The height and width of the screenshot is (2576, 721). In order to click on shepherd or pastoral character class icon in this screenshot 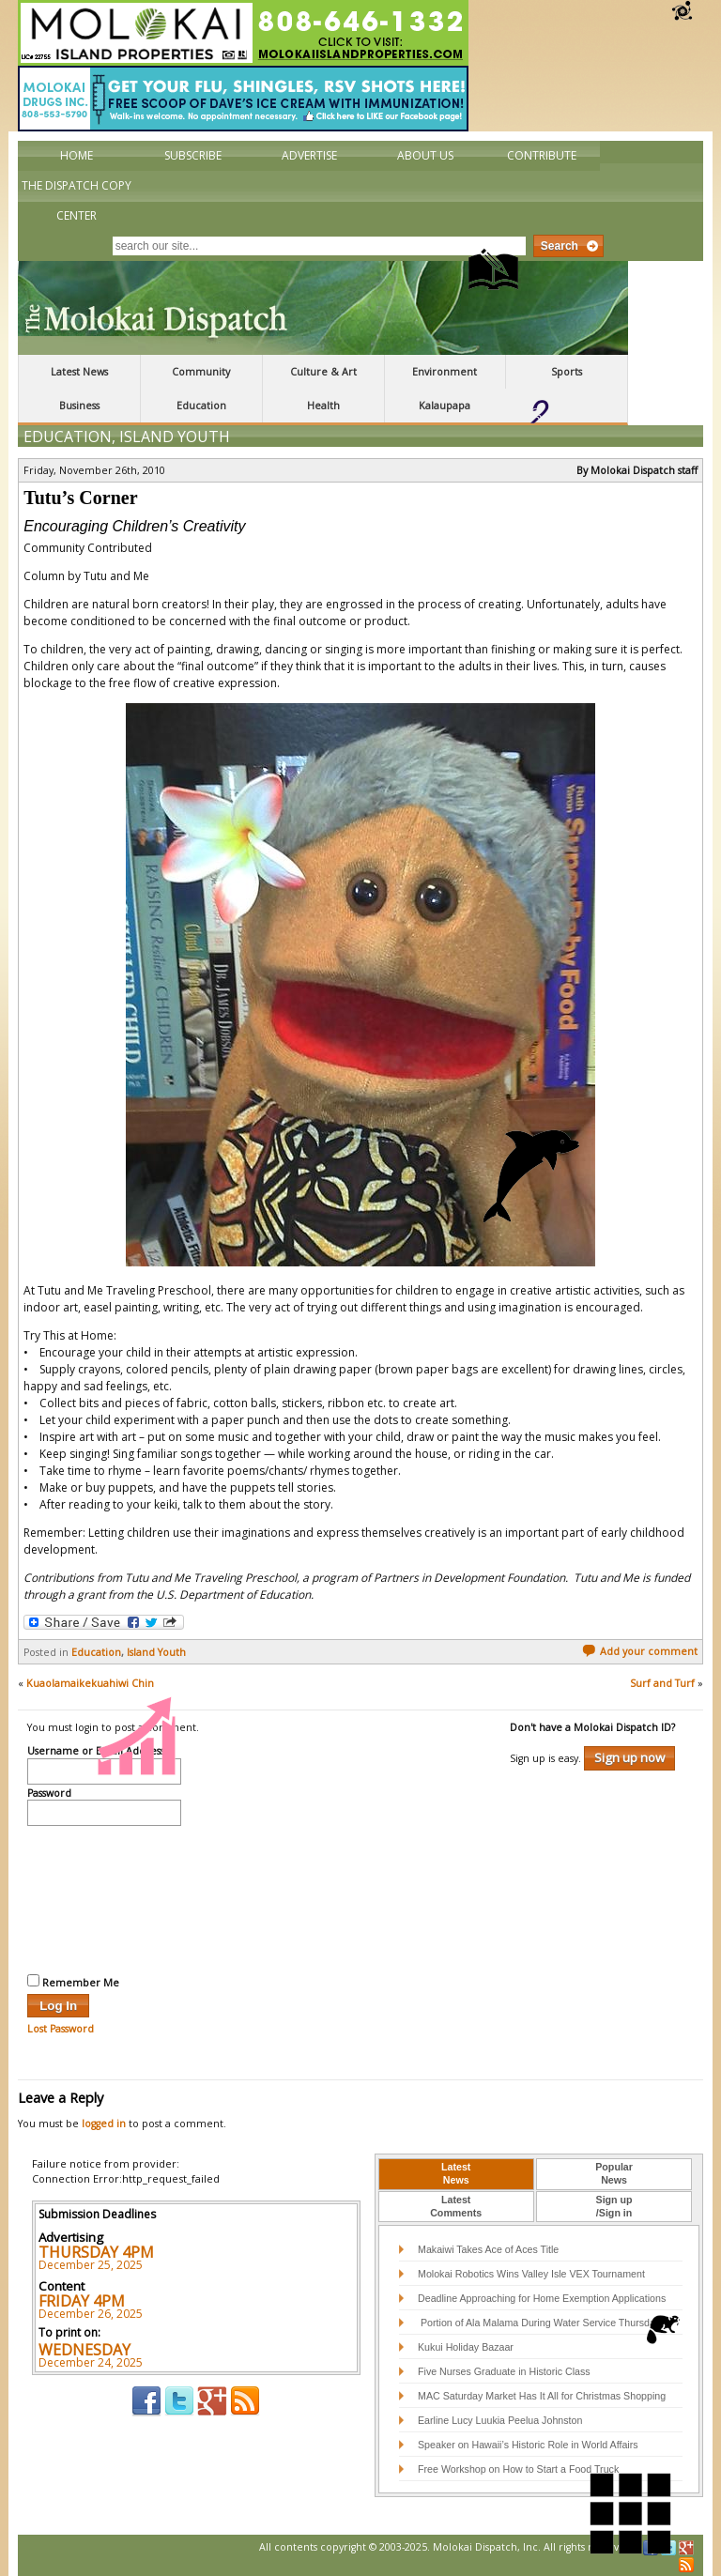, I will do `click(539, 411)`.